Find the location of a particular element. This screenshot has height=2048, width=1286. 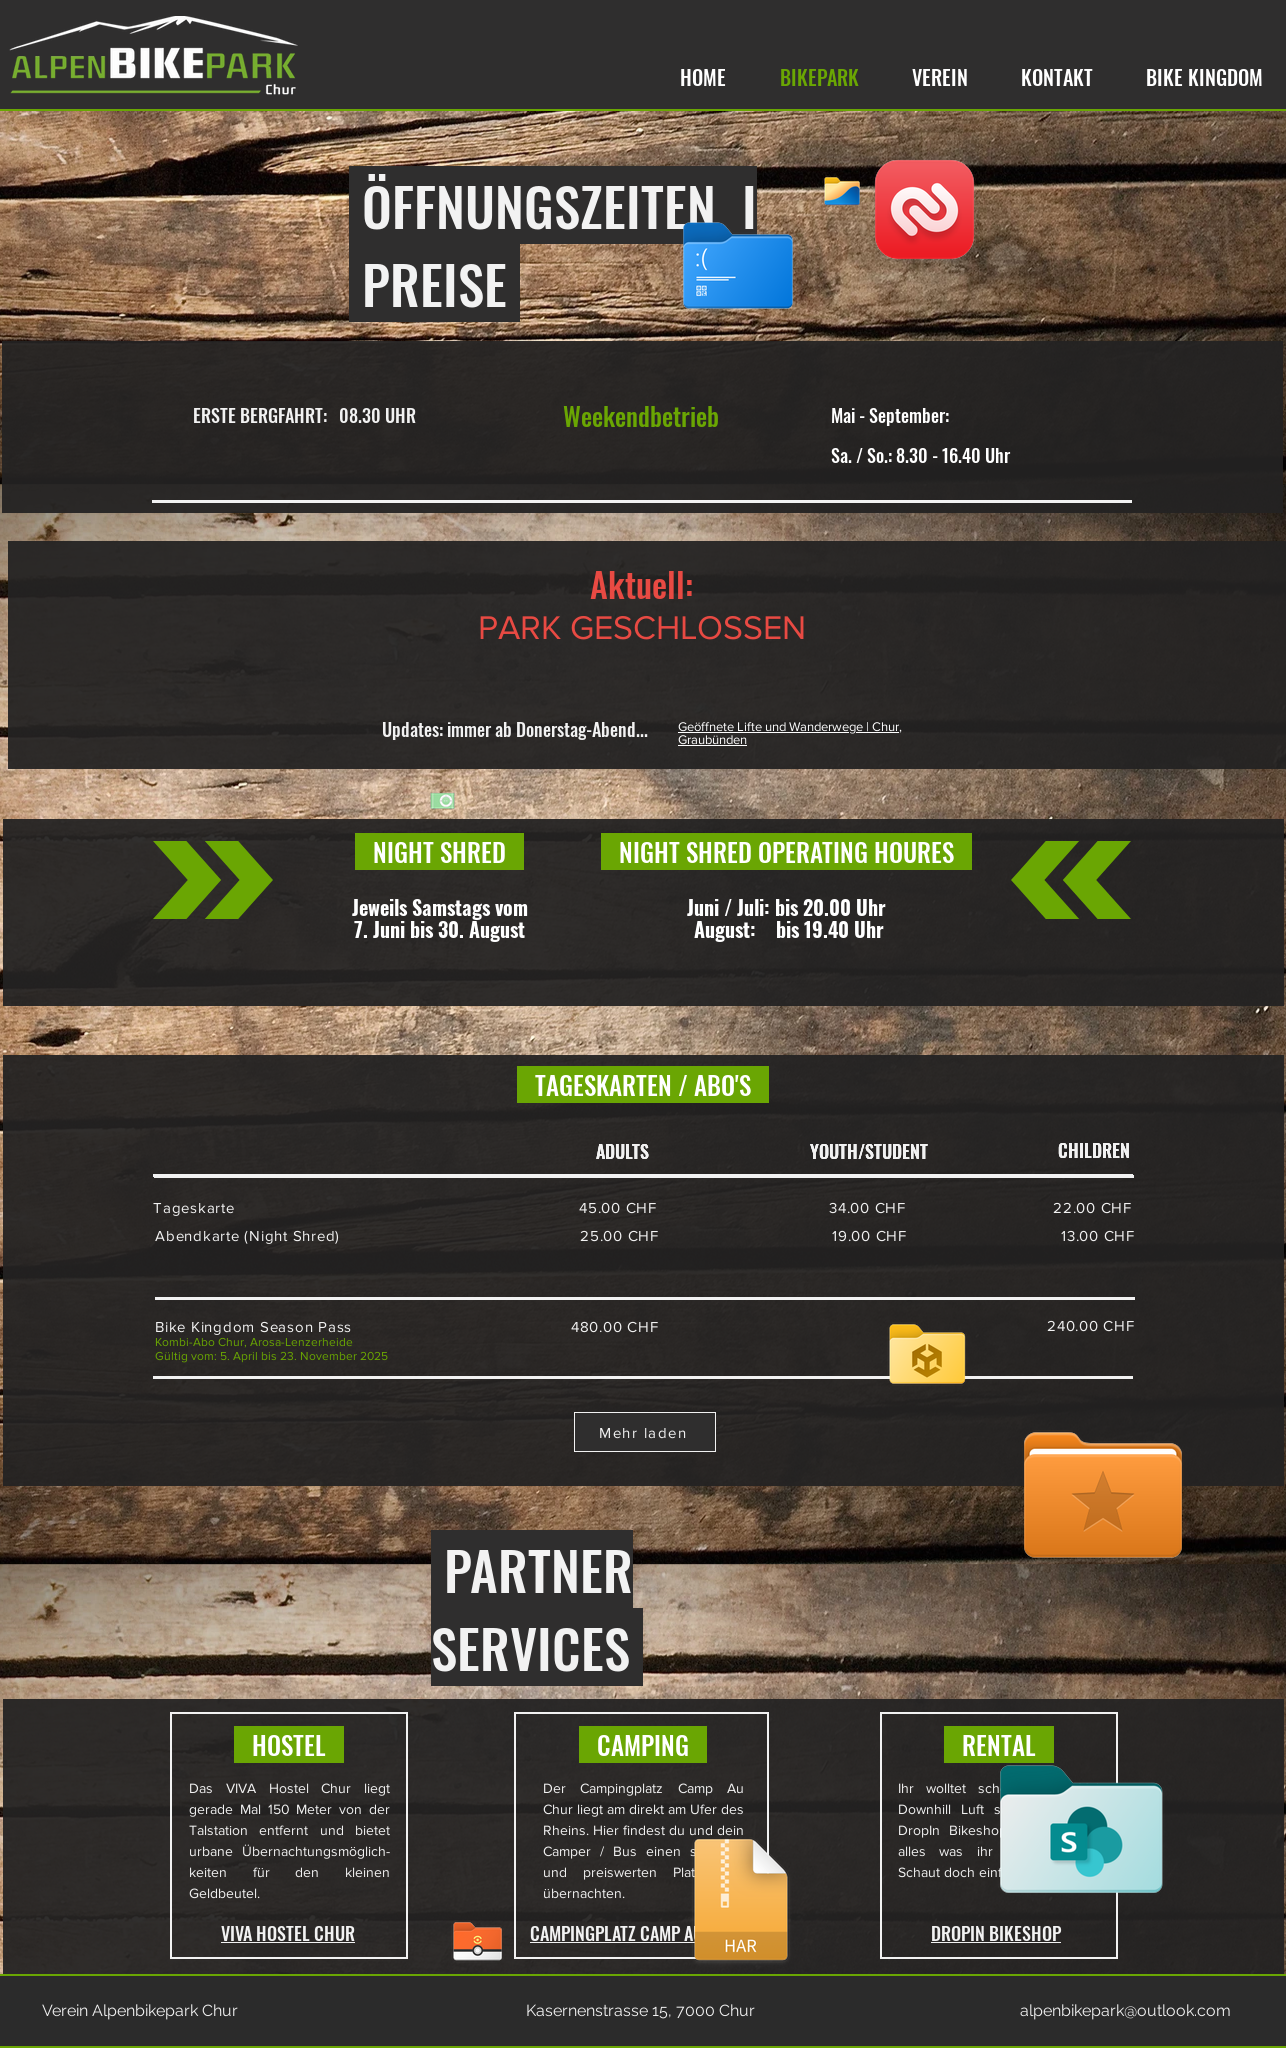

open microsoft sharepoint folder is located at coordinates (1080, 1833).